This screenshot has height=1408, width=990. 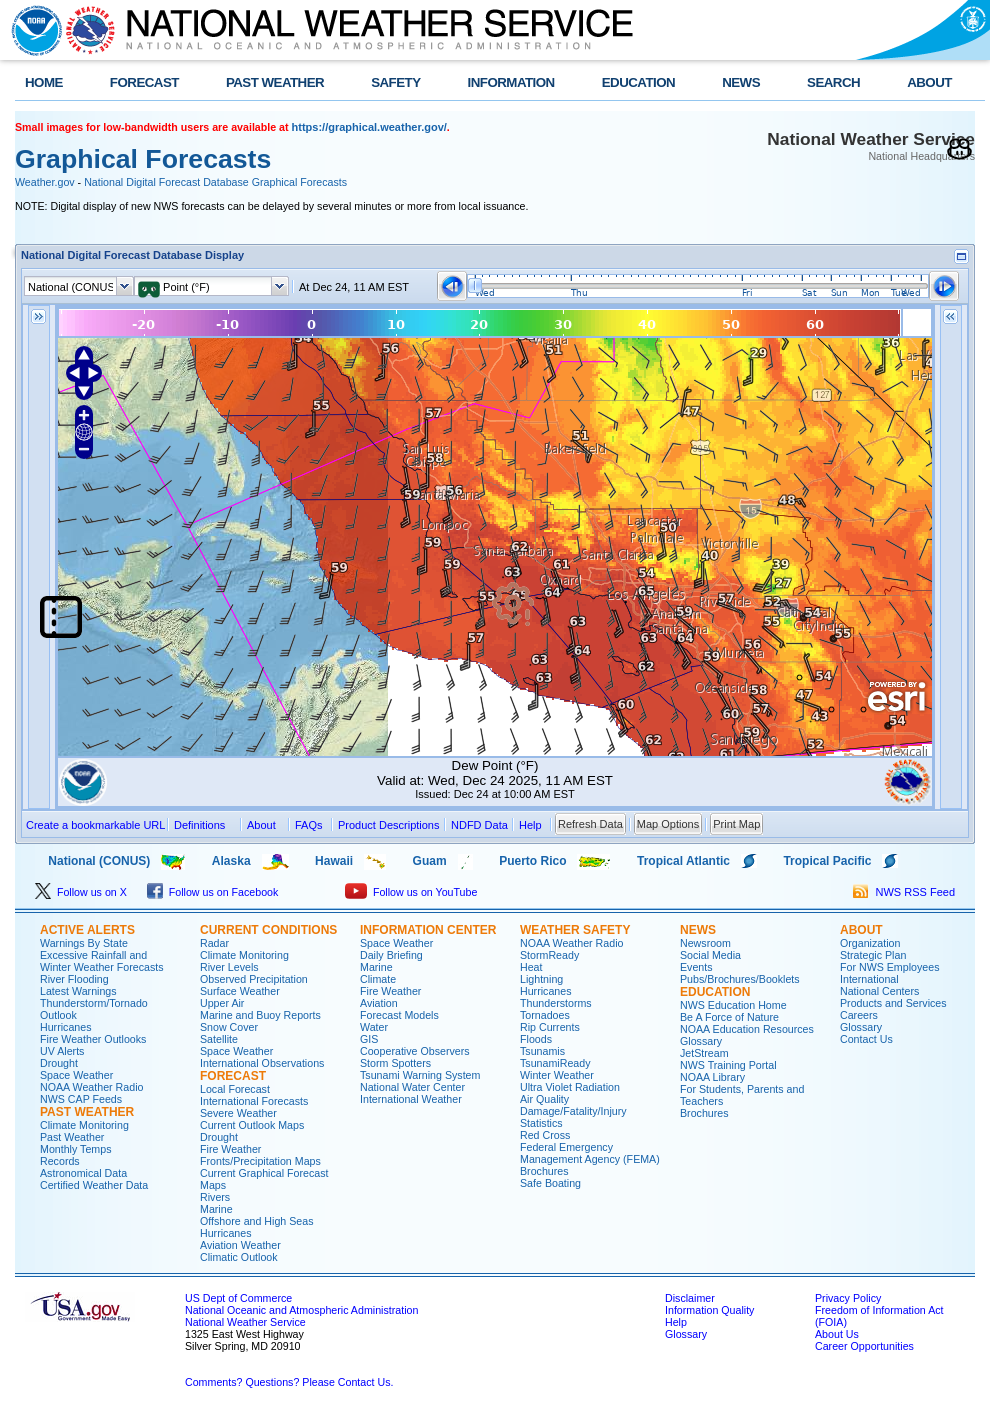 What do you see at coordinates (149, 289) in the screenshot?
I see `access virtual reality or VR mode` at bounding box center [149, 289].